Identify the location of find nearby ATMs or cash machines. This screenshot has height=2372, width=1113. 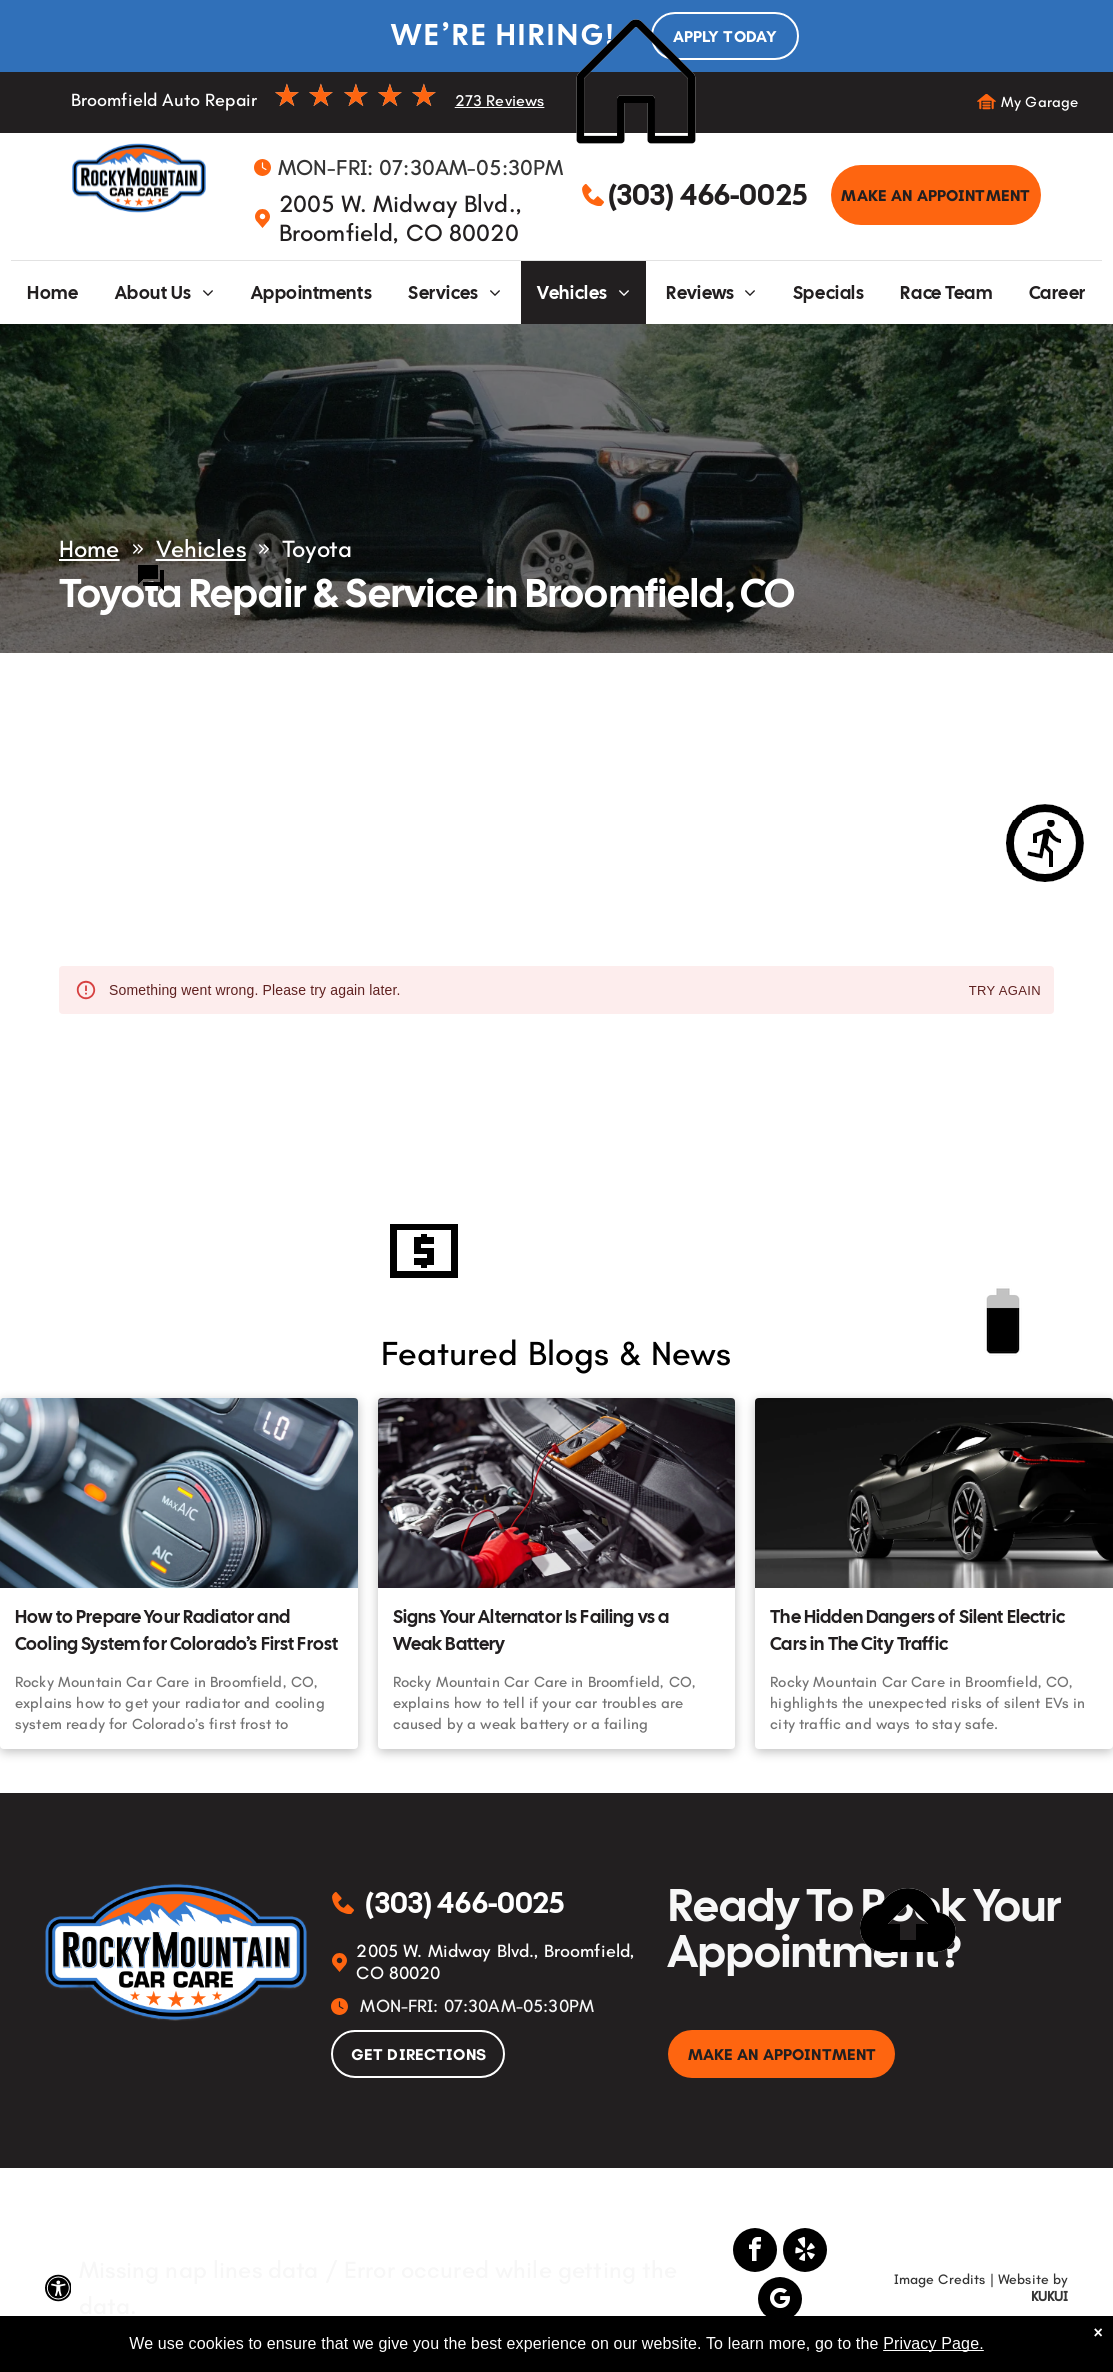
(424, 1251).